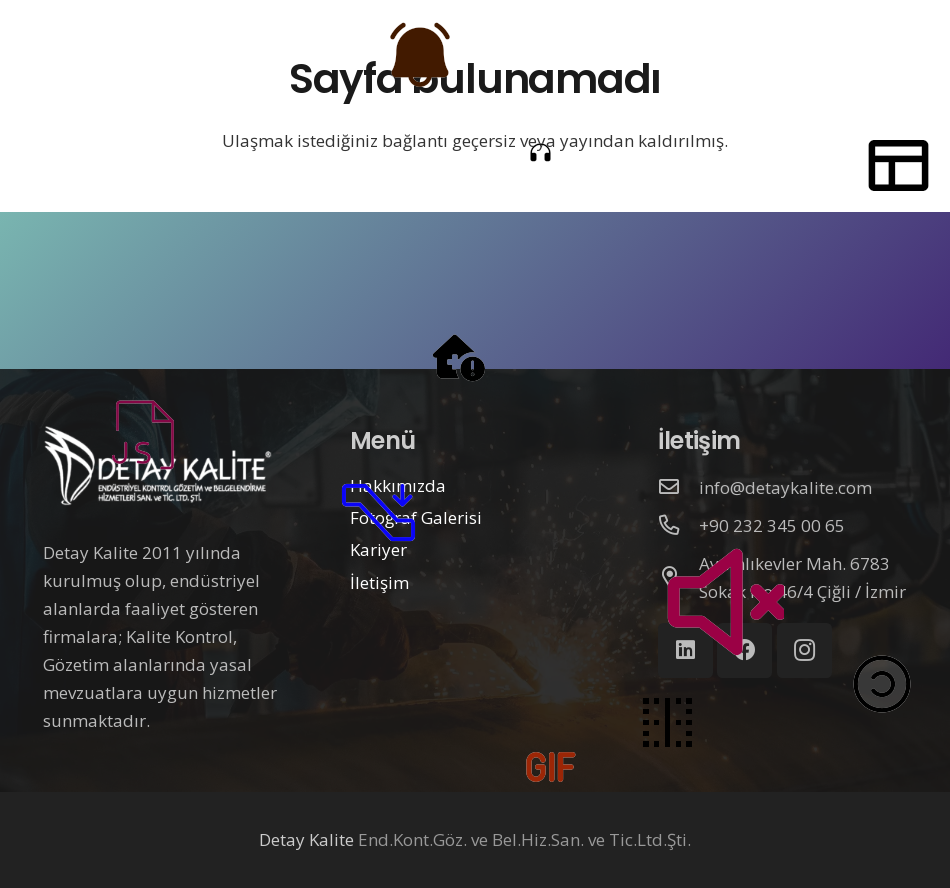 Image resolution: width=950 pixels, height=888 pixels. What do you see at coordinates (378, 512) in the screenshot?
I see `indicates escalator going down` at bounding box center [378, 512].